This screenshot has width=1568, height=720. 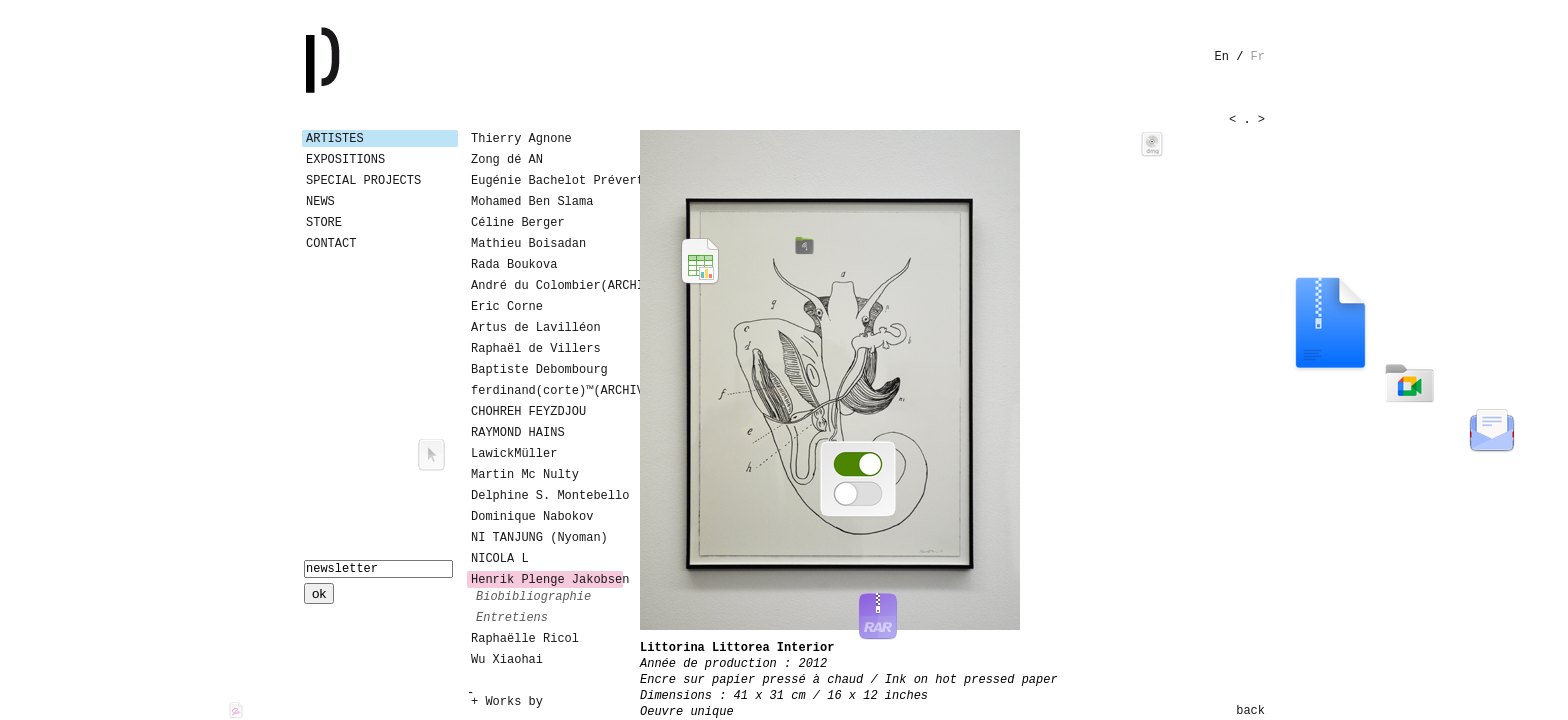 I want to click on spreadsheet file type indicator, so click(x=700, y=261).